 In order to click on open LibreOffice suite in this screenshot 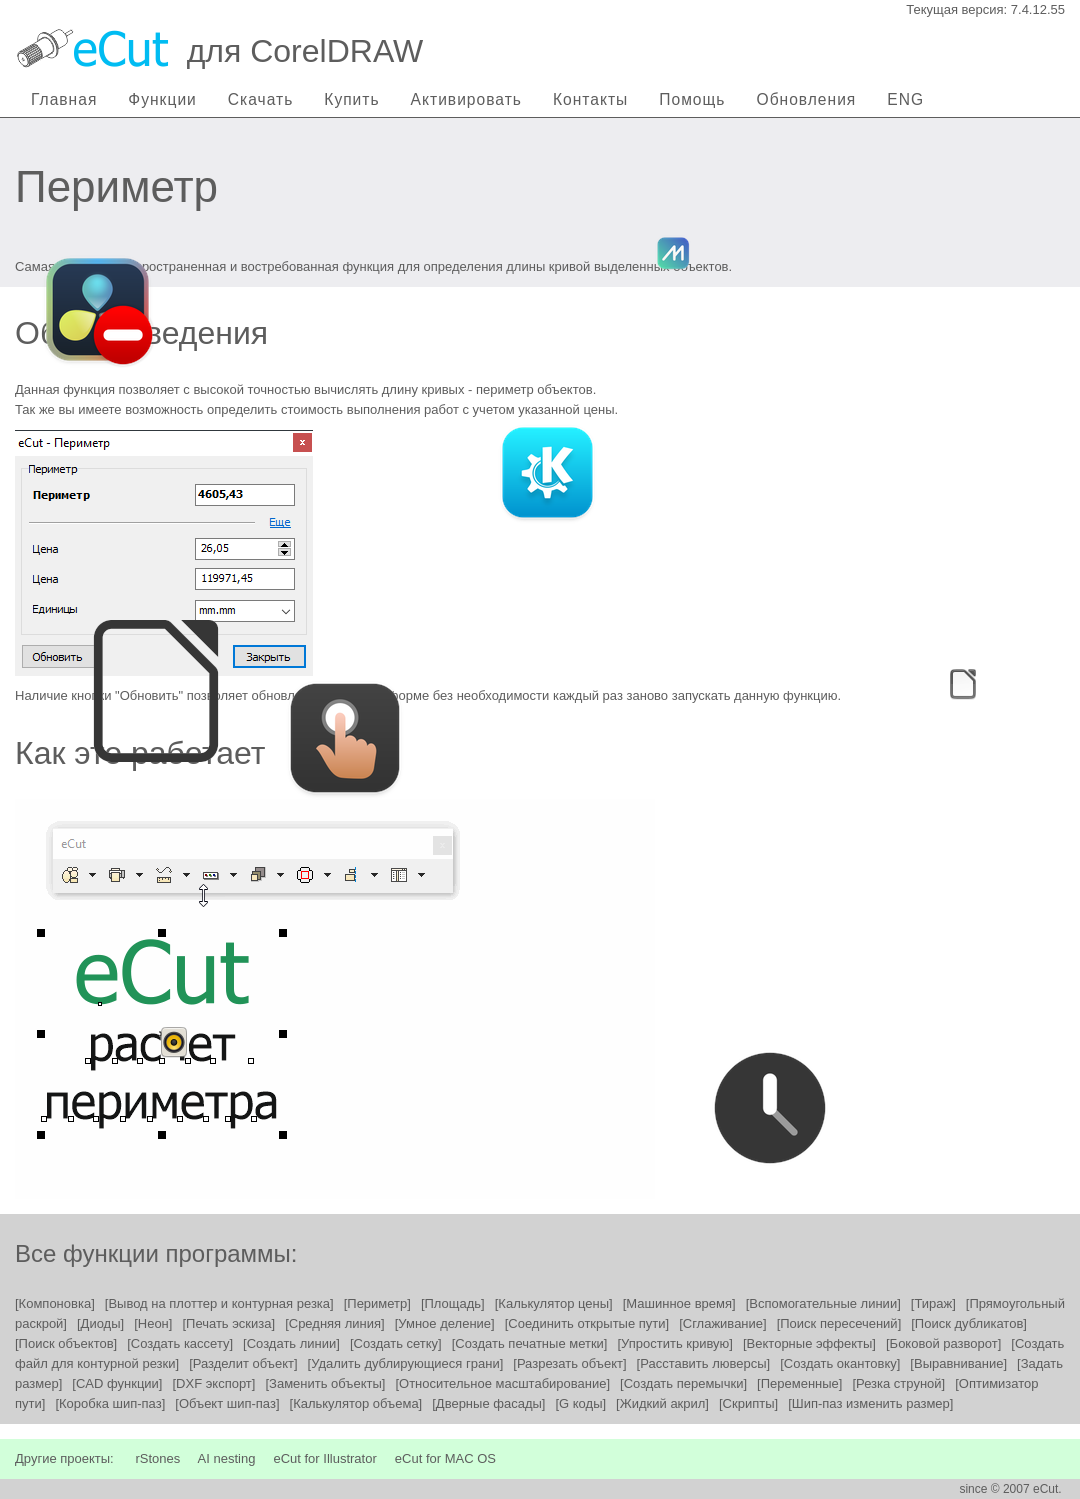, I will do `click(963, 684)`.